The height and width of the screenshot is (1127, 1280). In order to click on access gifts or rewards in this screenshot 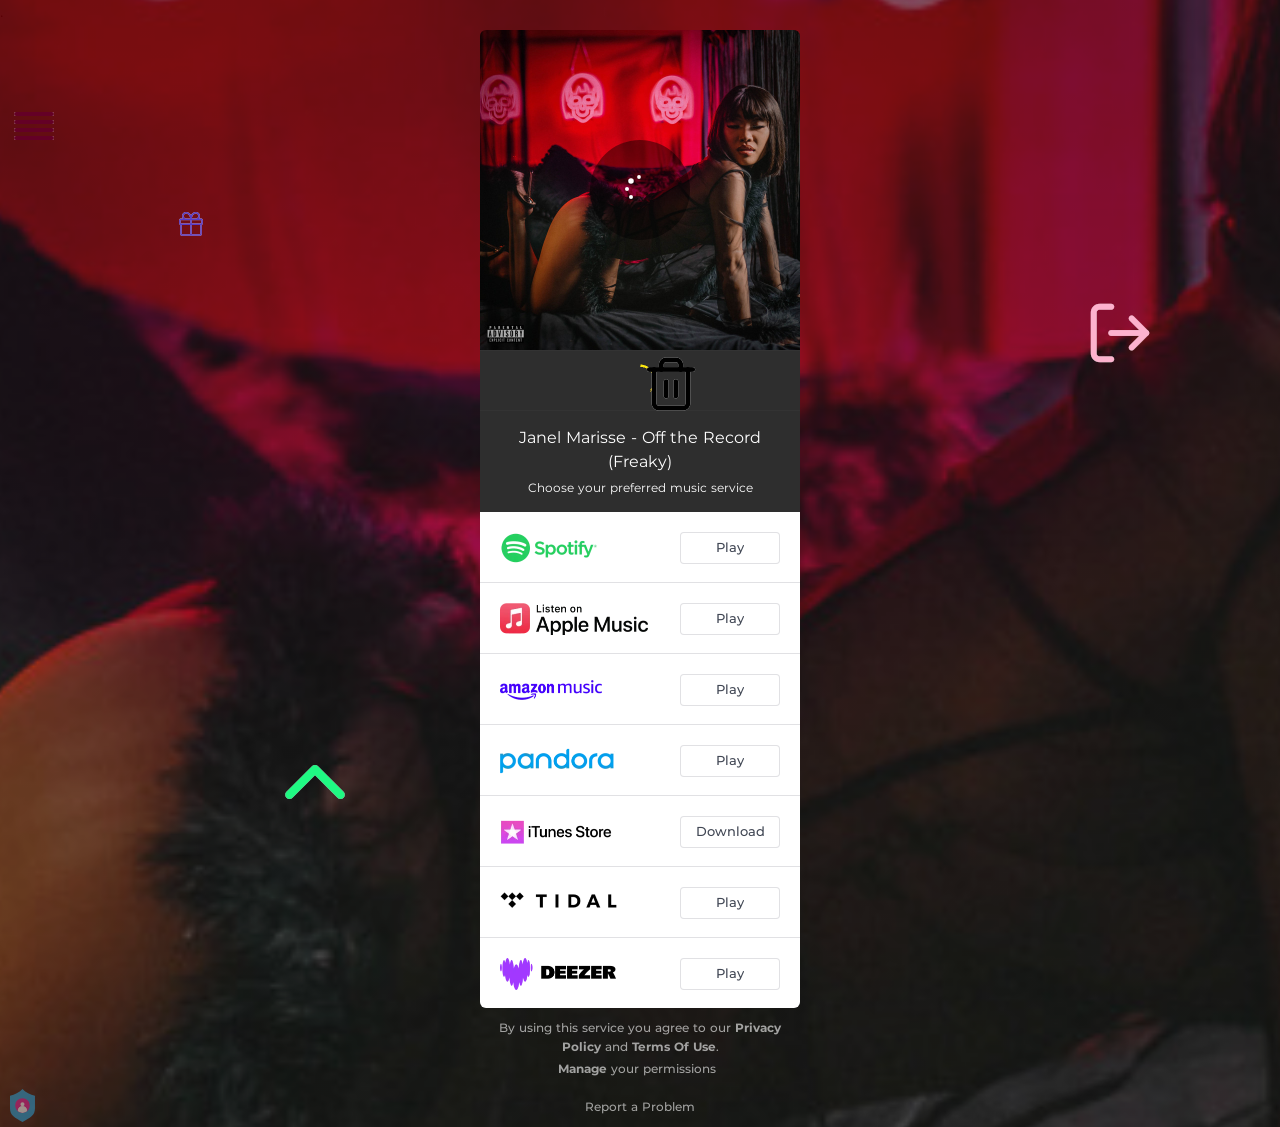, I will do `click(191, 225)`.